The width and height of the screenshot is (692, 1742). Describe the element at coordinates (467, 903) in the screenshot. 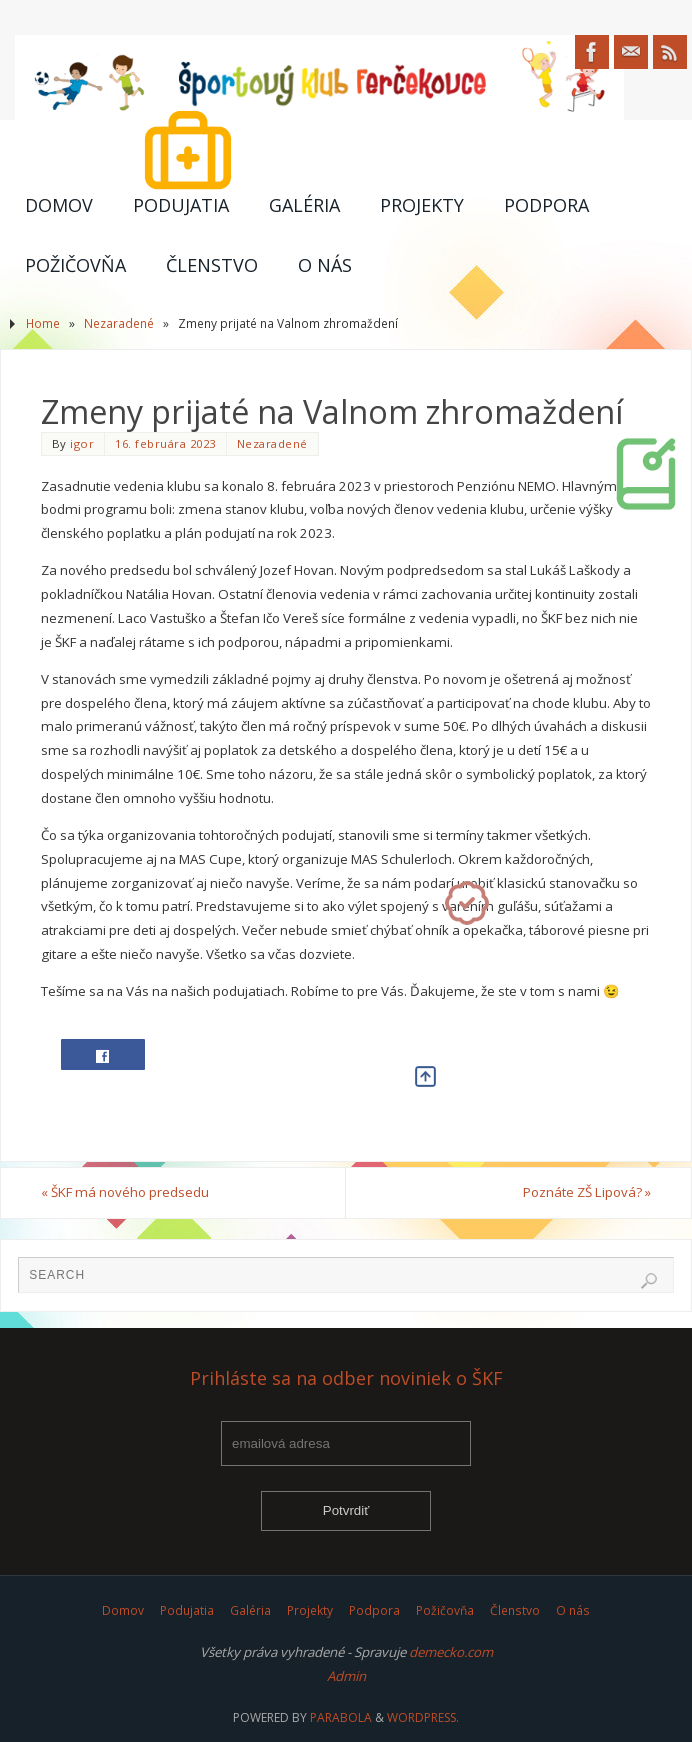

I see `indicates a verified account or profile` at that location.